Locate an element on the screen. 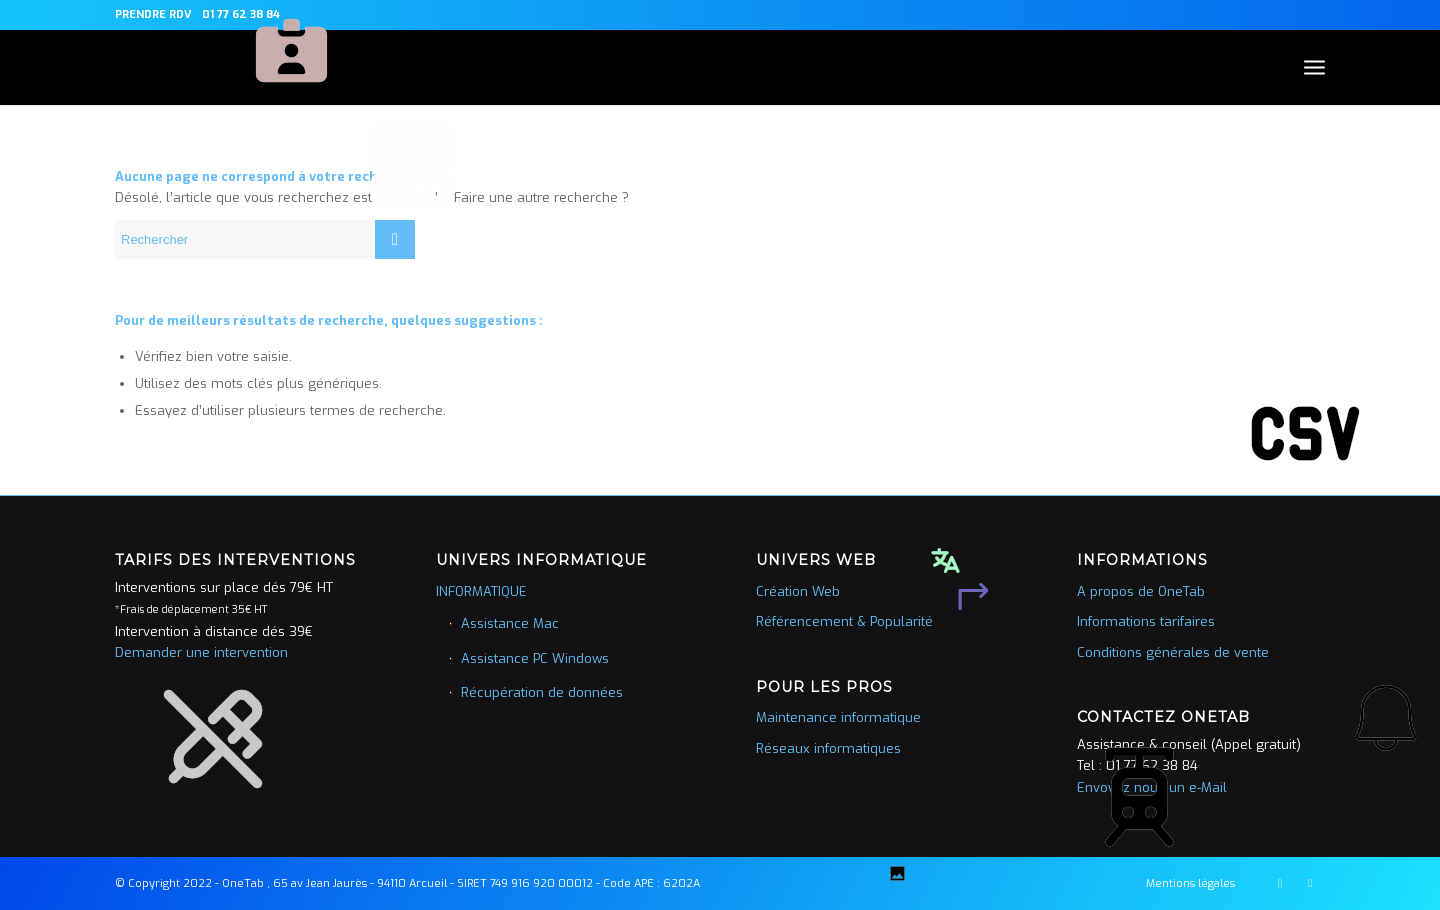  export data as a CSV file is located at coordinates (1305, 433).